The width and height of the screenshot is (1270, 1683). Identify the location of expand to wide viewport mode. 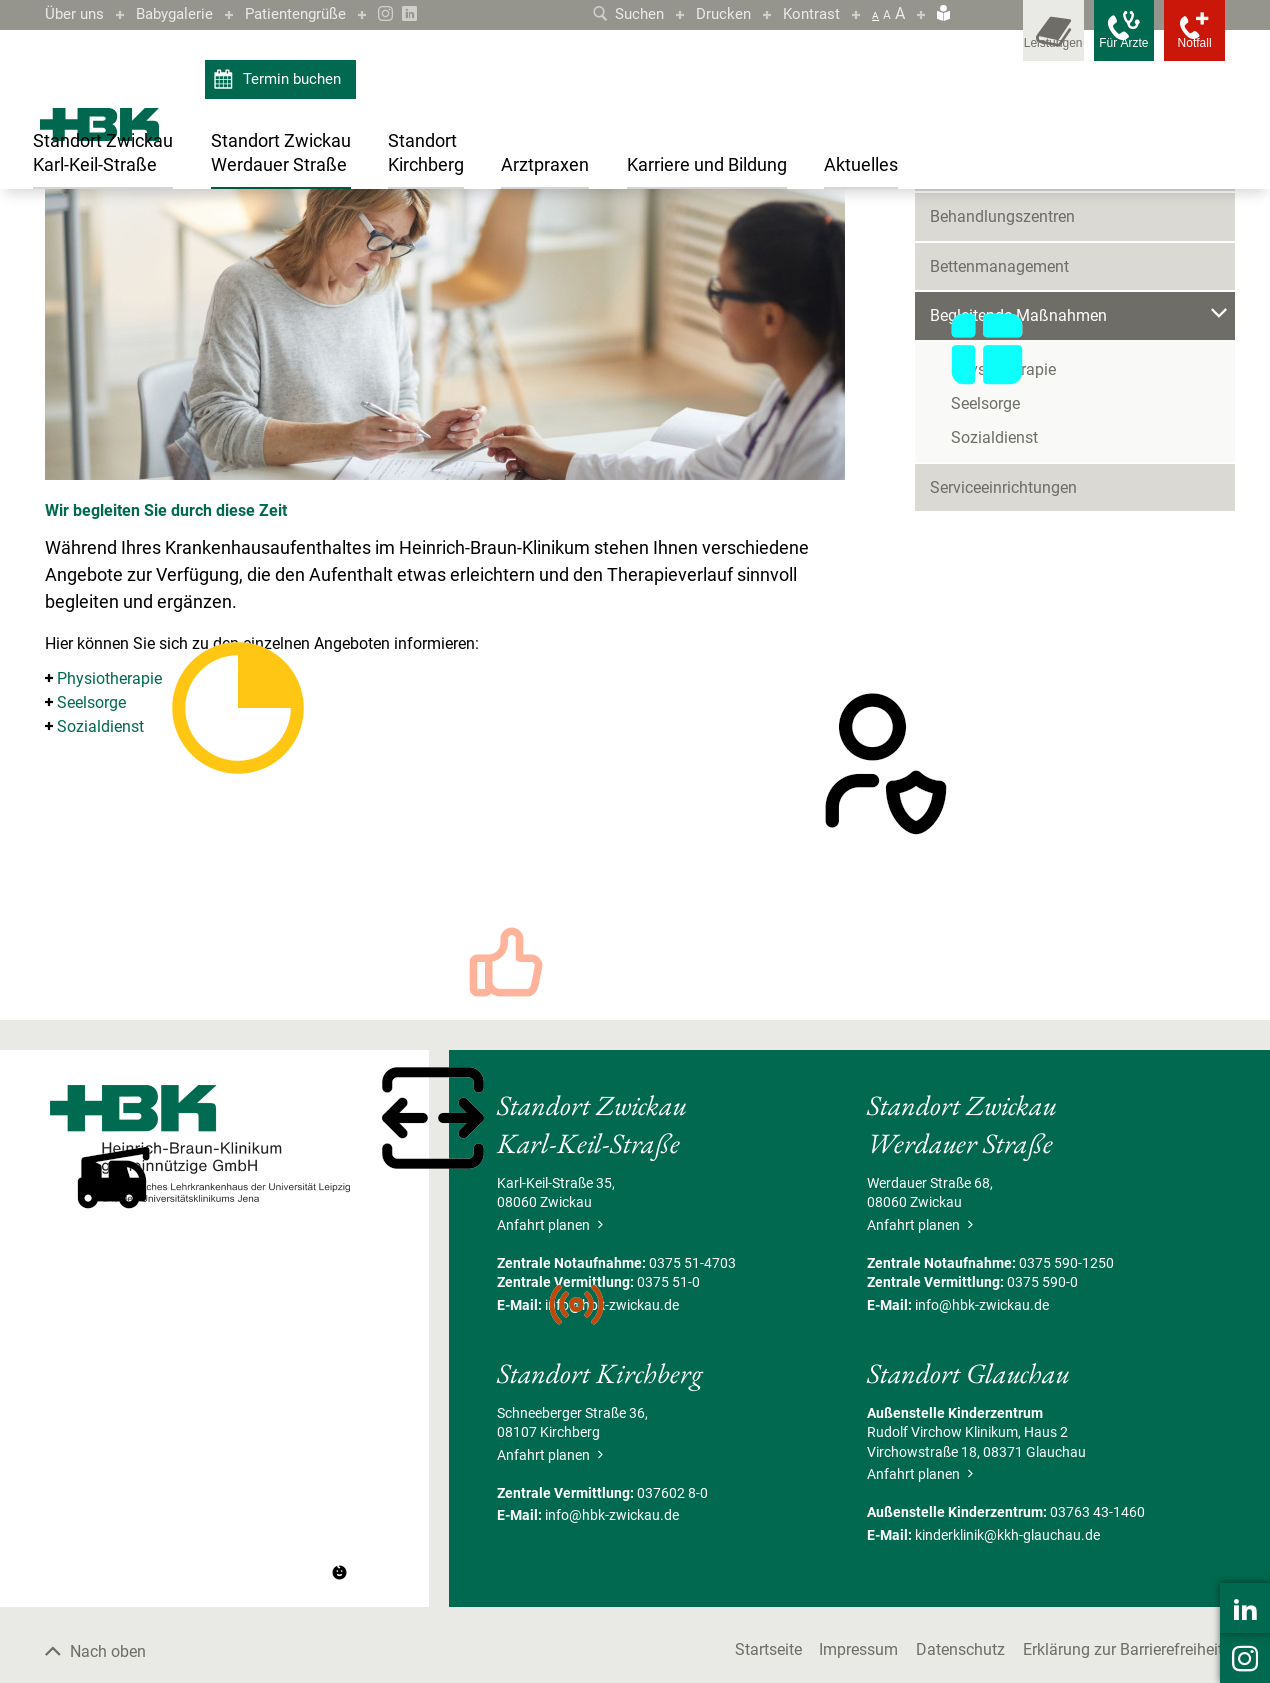
(433, 1118).